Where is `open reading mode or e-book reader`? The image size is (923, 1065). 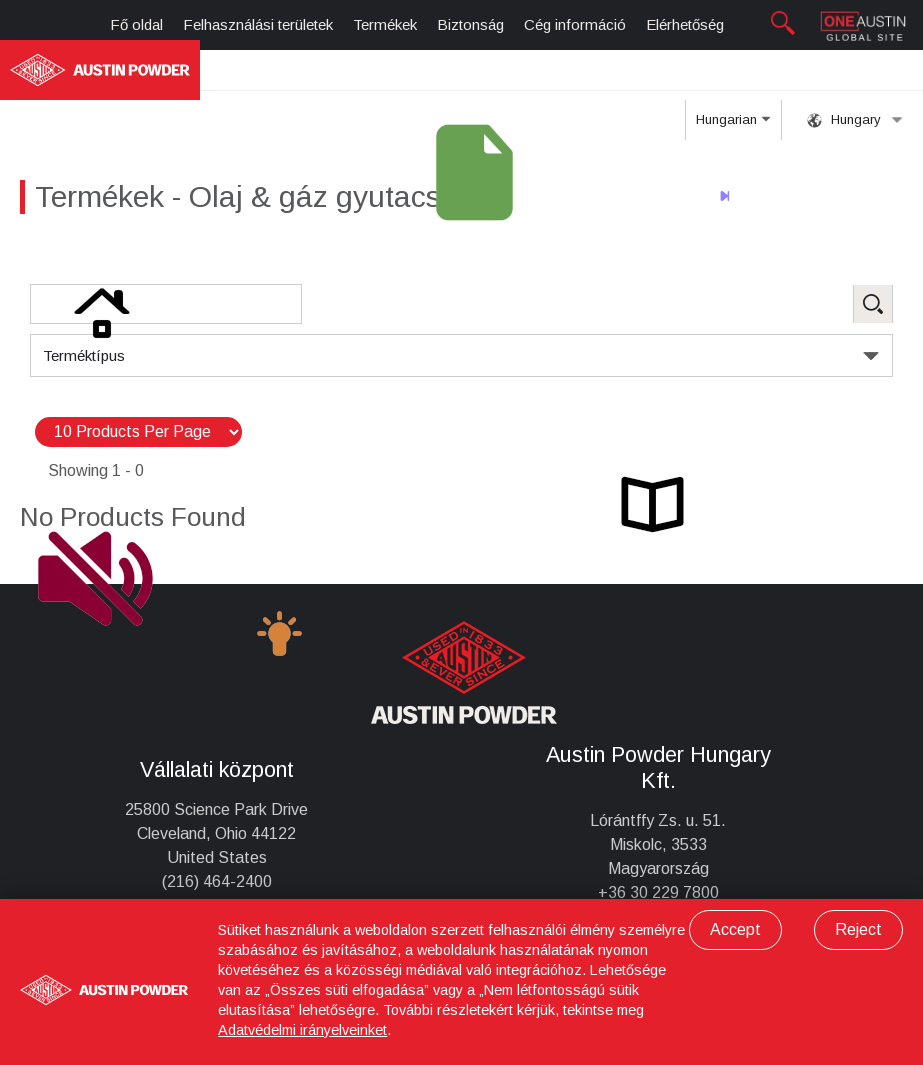 open reading mode or e-book reader is located at coordinates (652, 504).